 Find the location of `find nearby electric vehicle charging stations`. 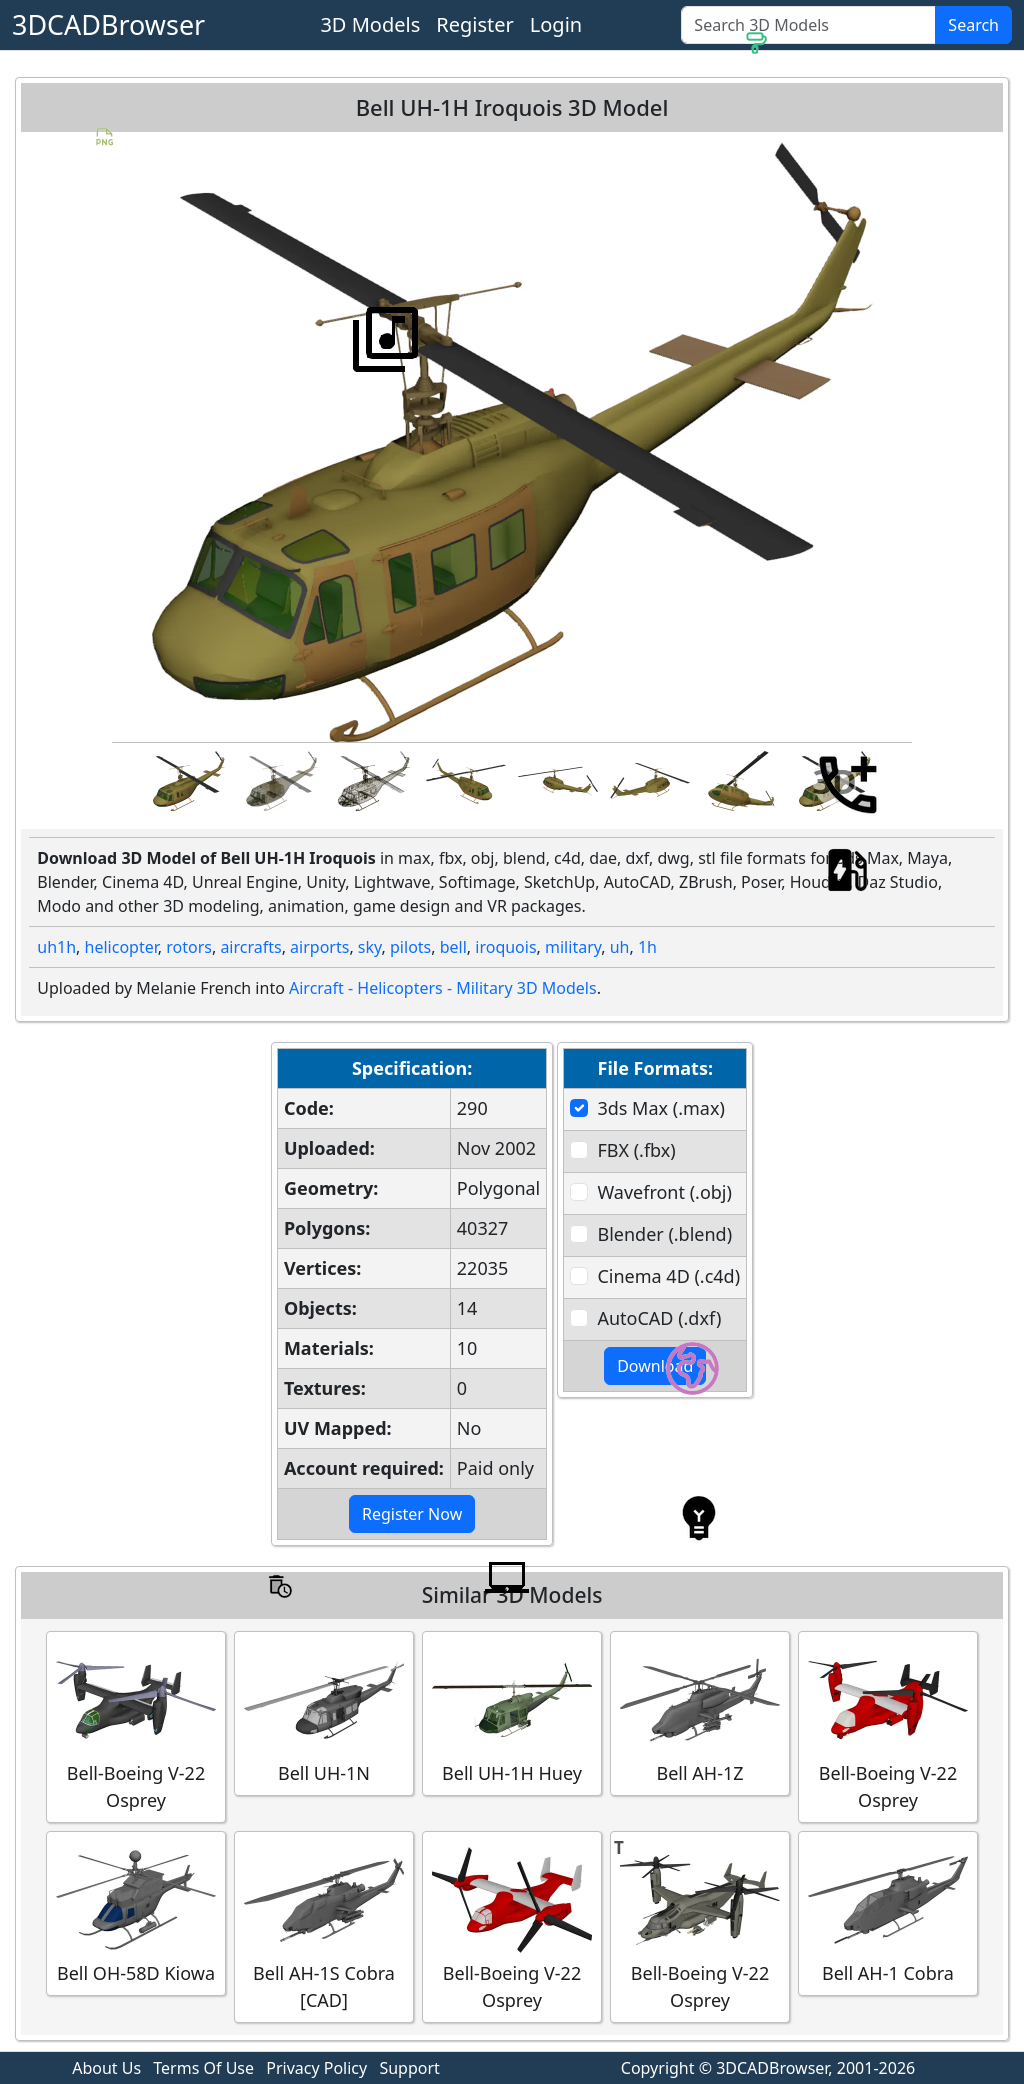

find nearby electric vehicle charging stations is located at coordinates (847, 870).